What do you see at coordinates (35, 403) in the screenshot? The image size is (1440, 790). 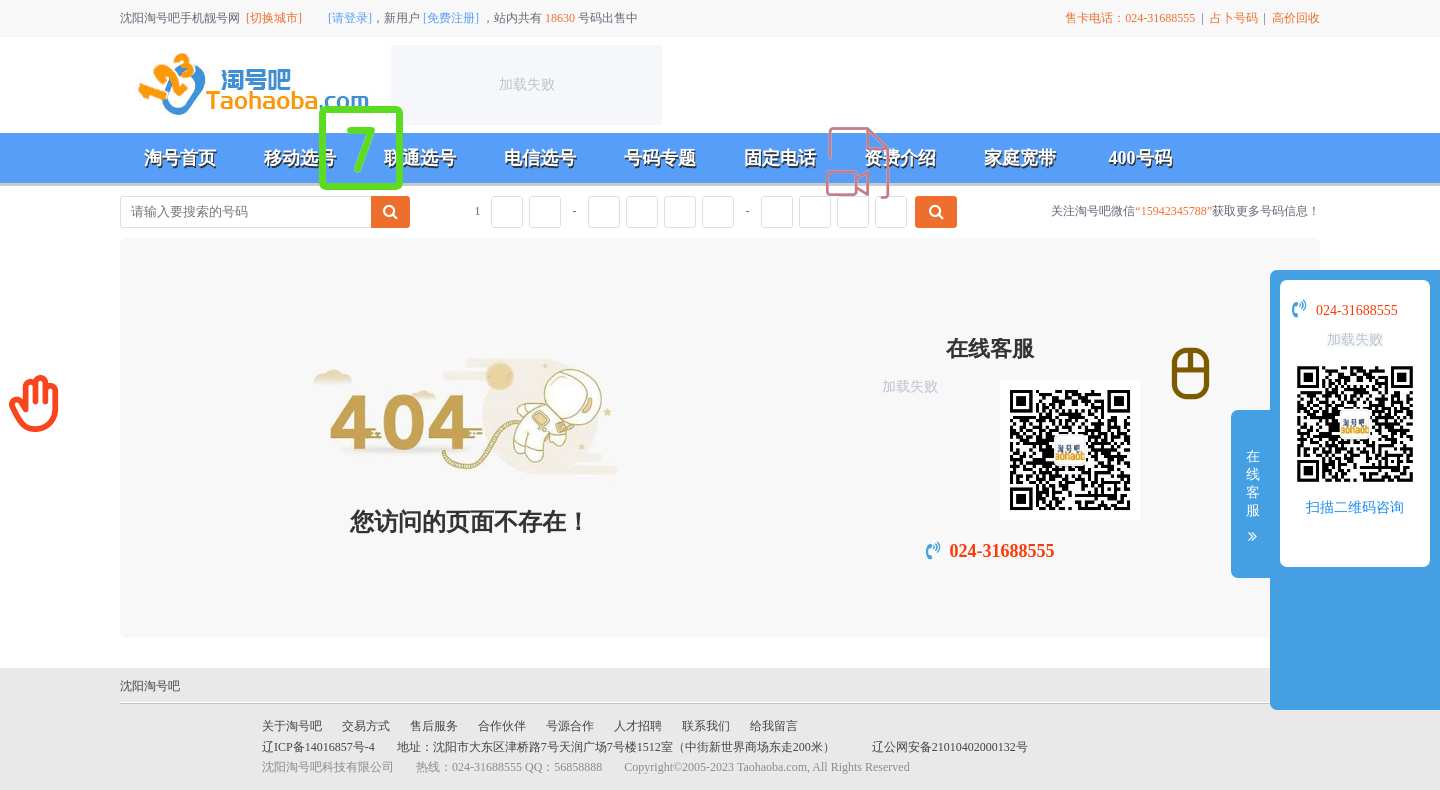 I see `stop or pause an action` at bounding box center [35, 403].